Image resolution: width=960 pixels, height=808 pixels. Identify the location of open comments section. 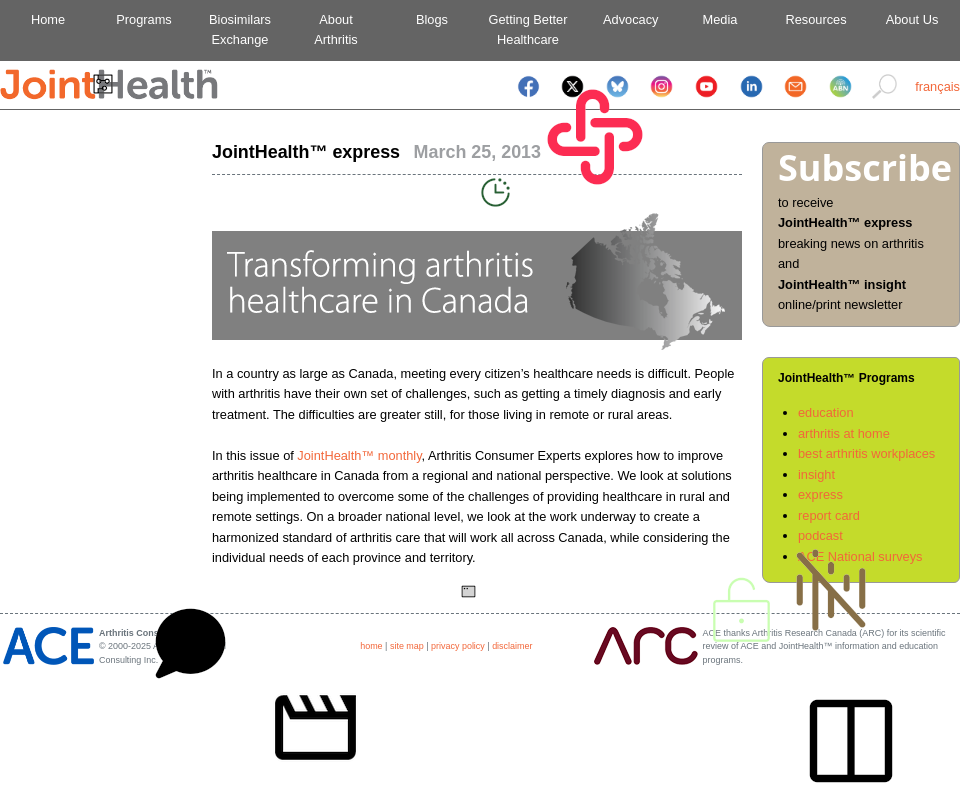
(190, 643).